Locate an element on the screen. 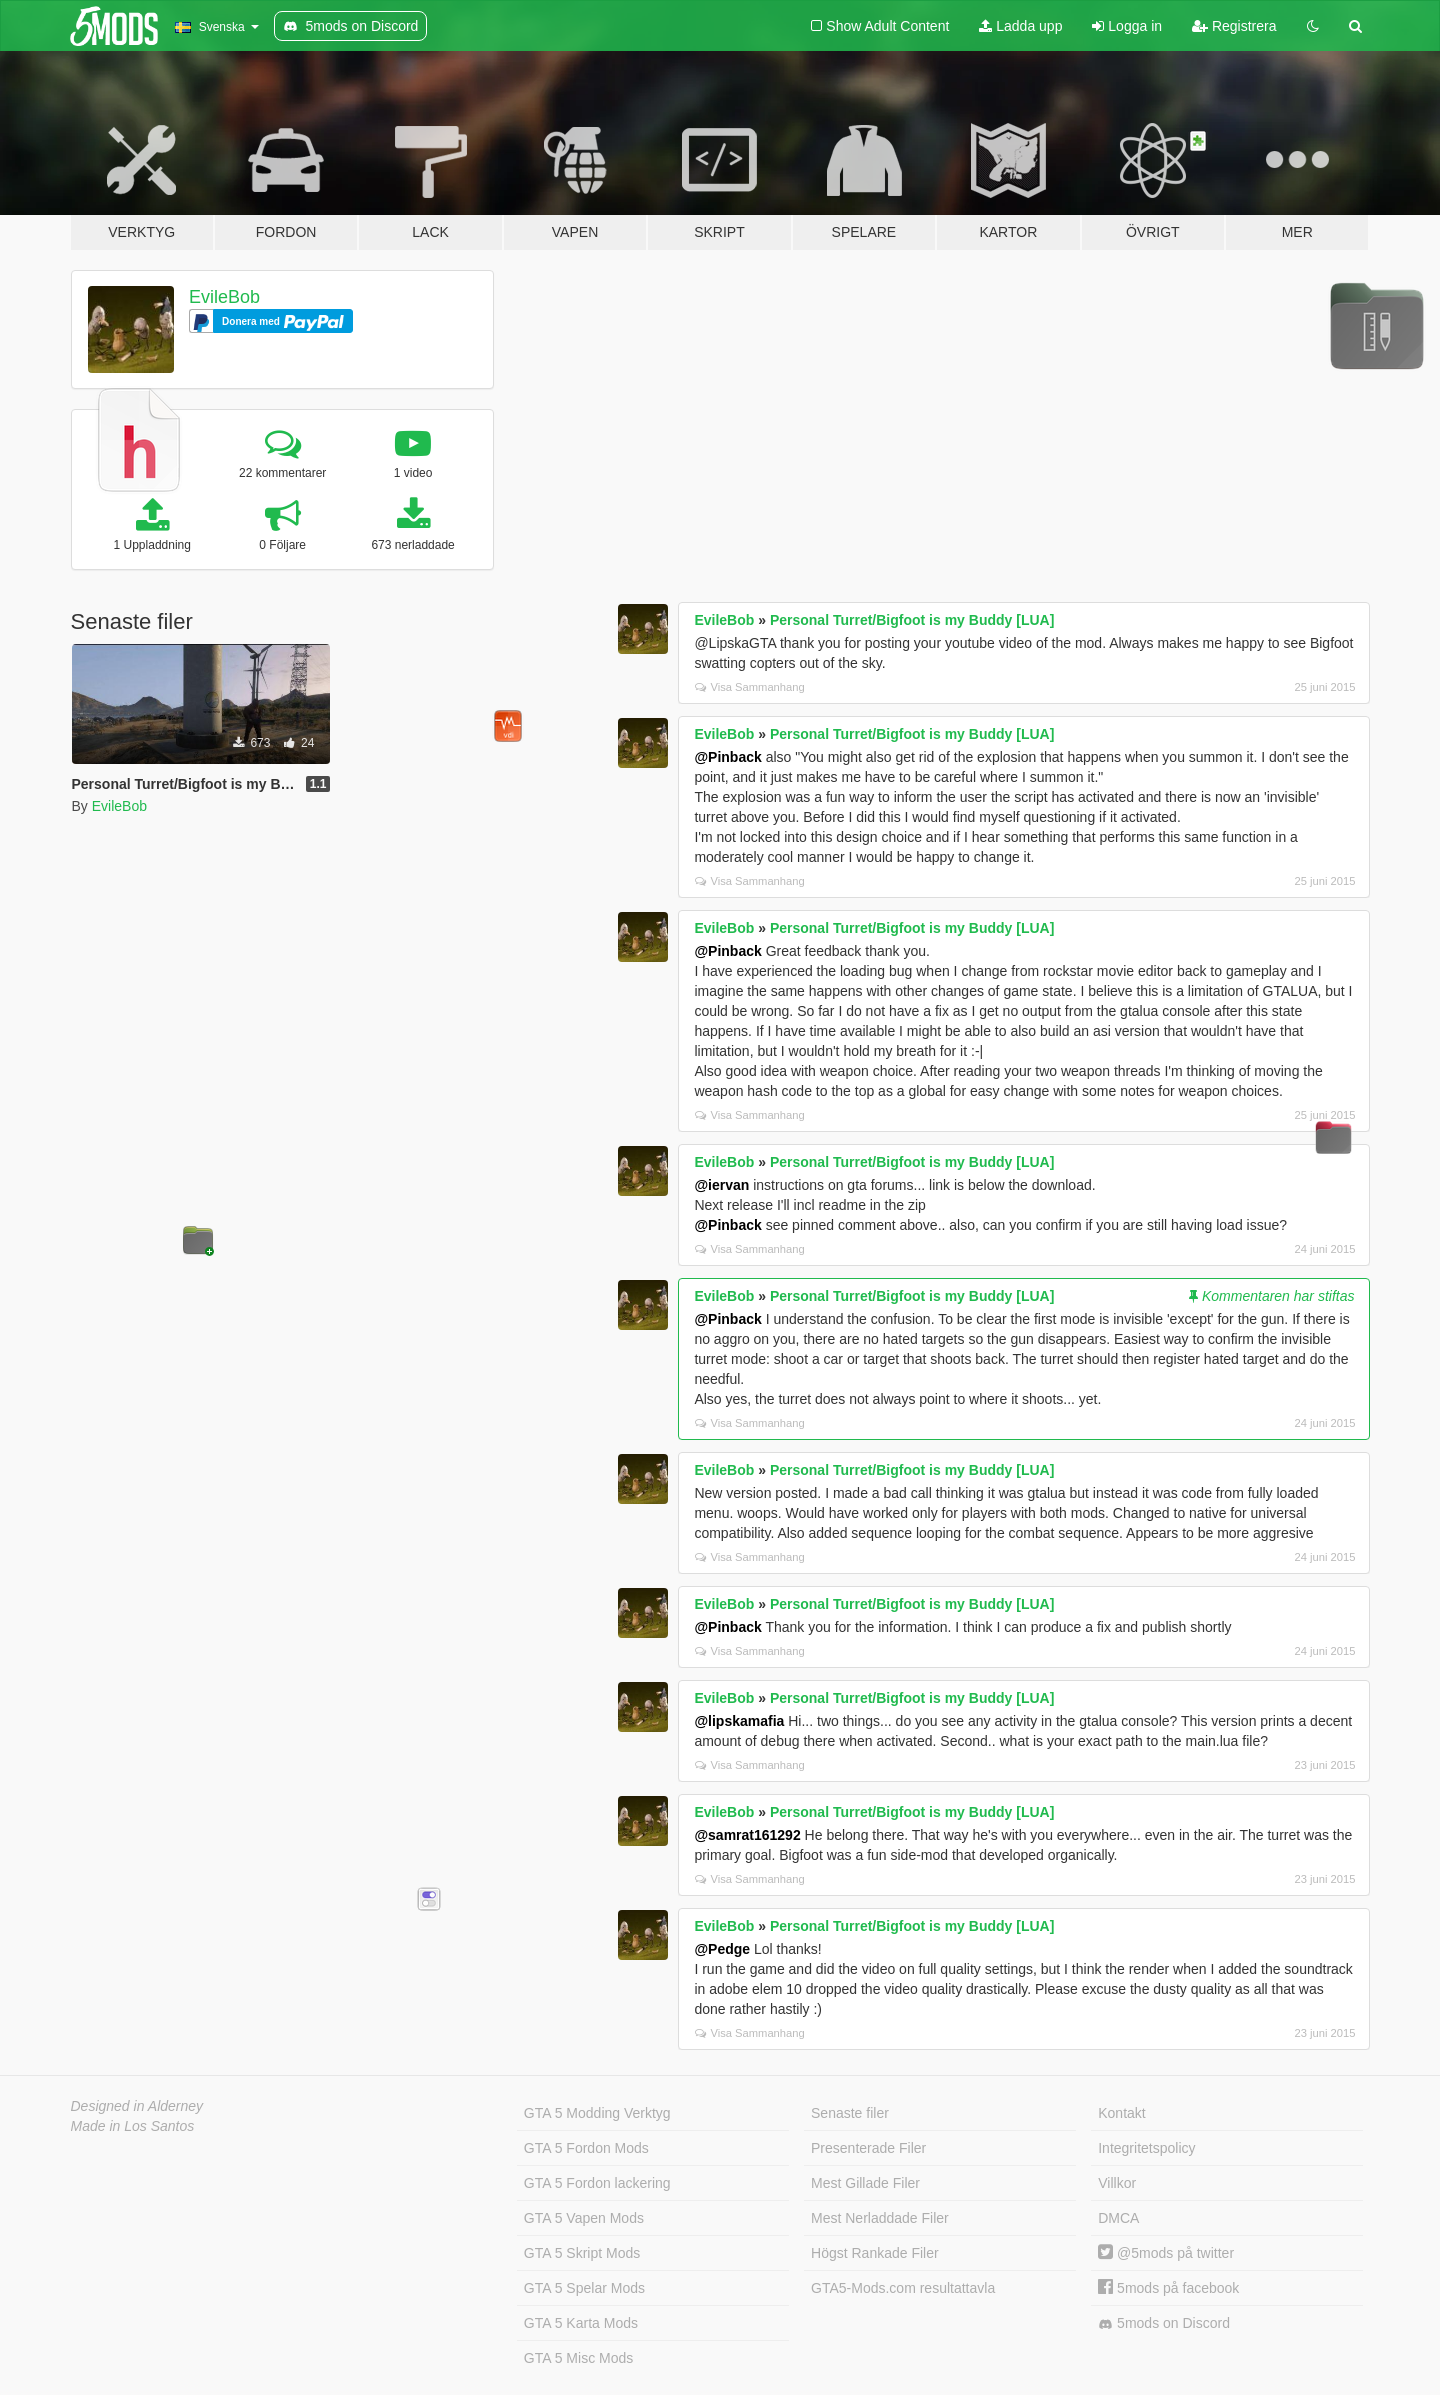 The height and width of the screenshot is (2395, 1440). c/c++ header file is located at coordinates (139, 440).